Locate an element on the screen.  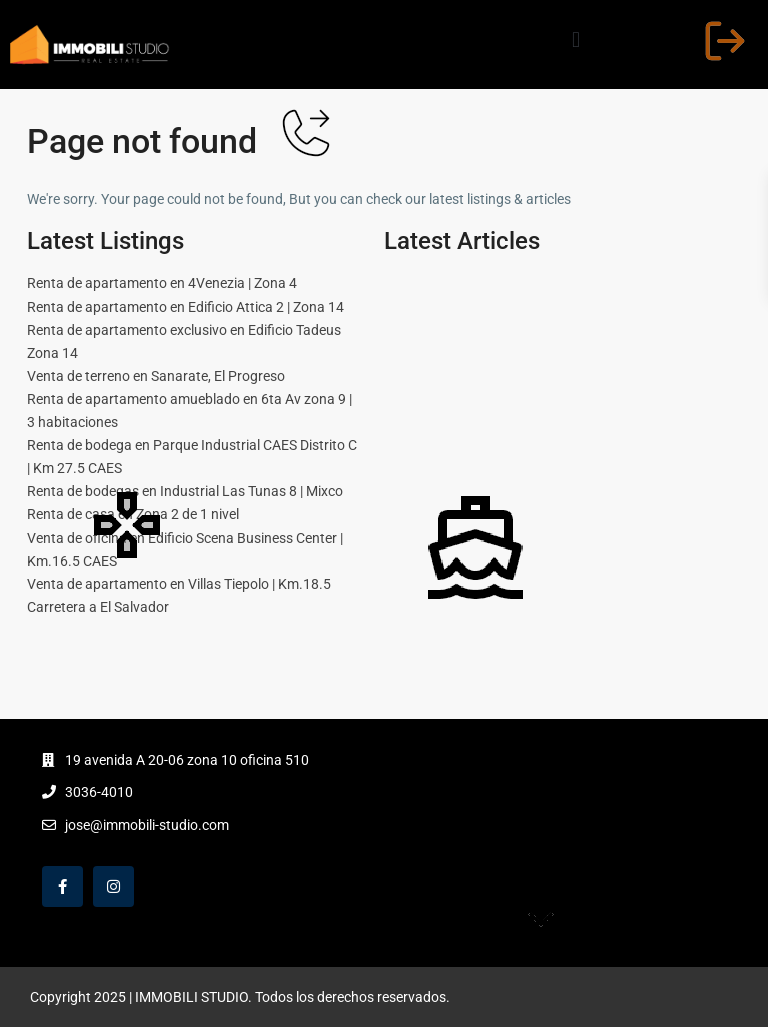
transfer an active call is located at coordinates (307, 132).